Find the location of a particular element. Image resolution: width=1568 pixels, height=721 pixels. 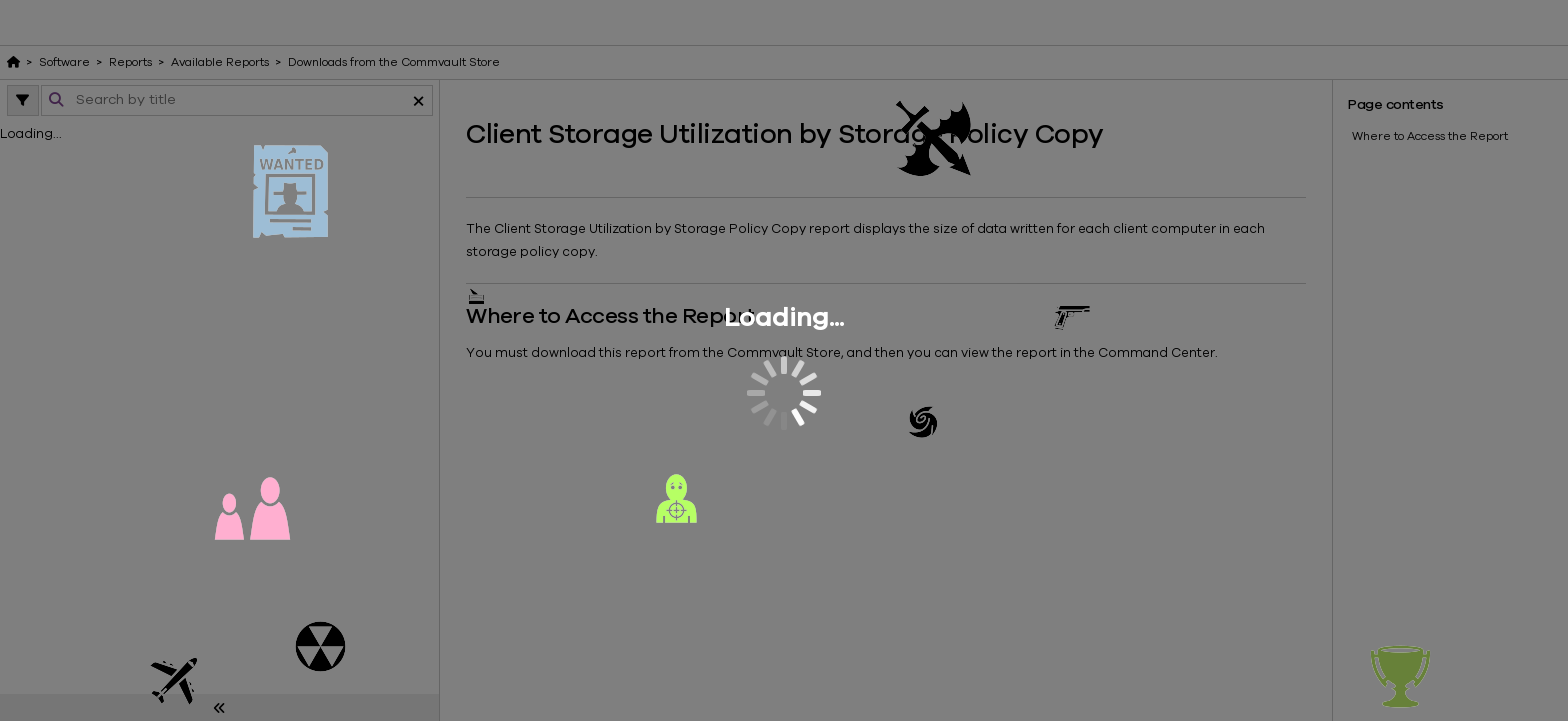

access boxing or fighting game mode is located at coordinates (476, 296).